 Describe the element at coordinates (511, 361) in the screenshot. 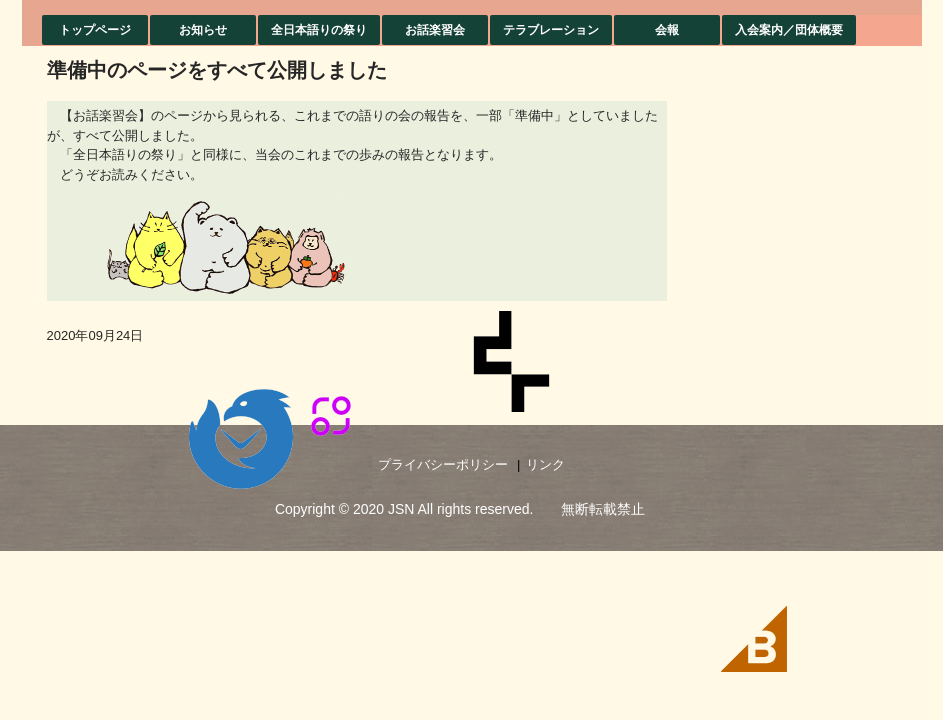

I see `deepcool brand logo` at that location.